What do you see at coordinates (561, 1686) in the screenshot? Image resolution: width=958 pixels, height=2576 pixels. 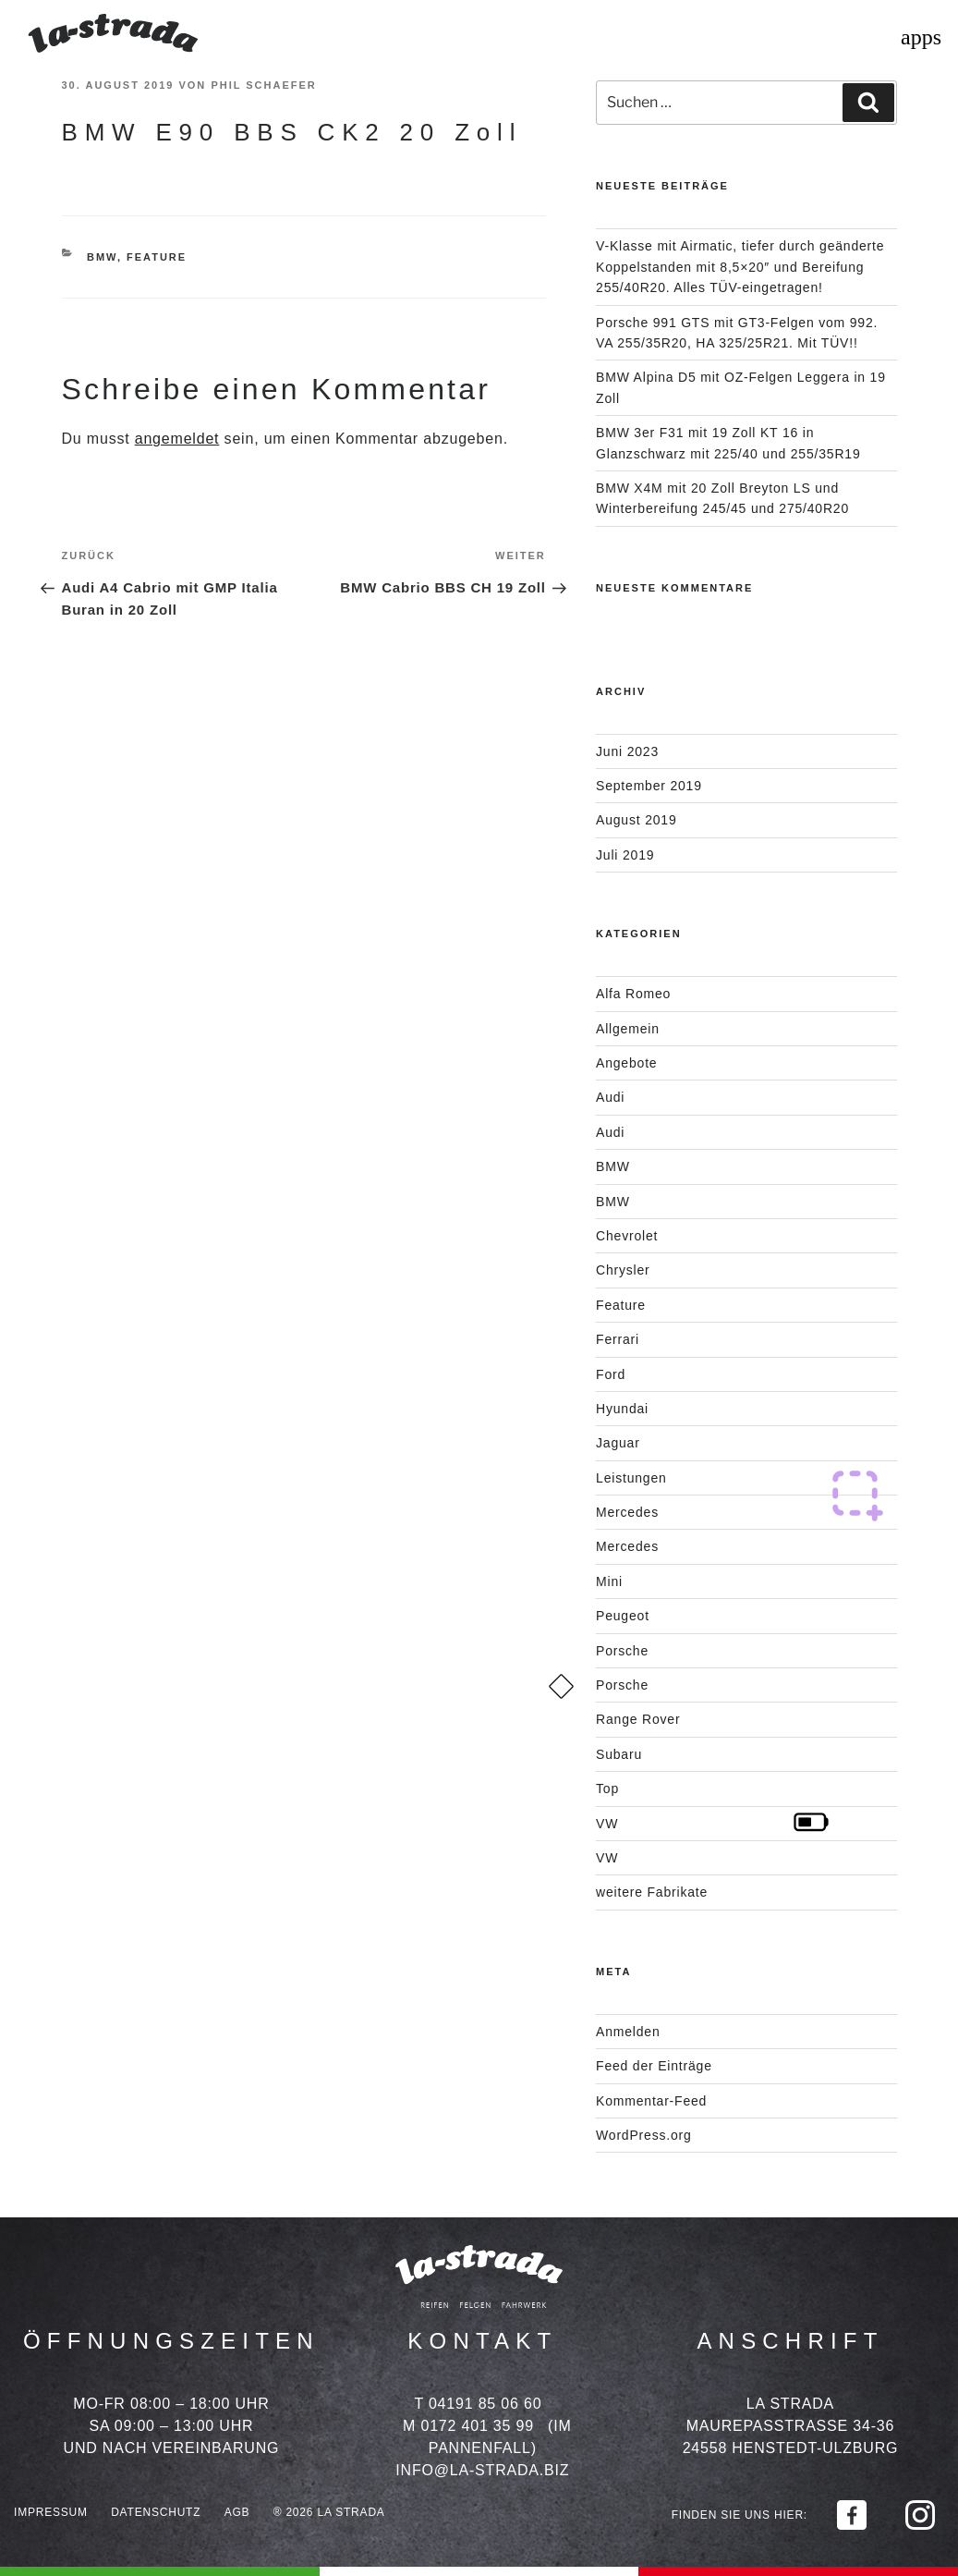 I see `indicates premium or valuable content` at bounding box center [561, 1686].